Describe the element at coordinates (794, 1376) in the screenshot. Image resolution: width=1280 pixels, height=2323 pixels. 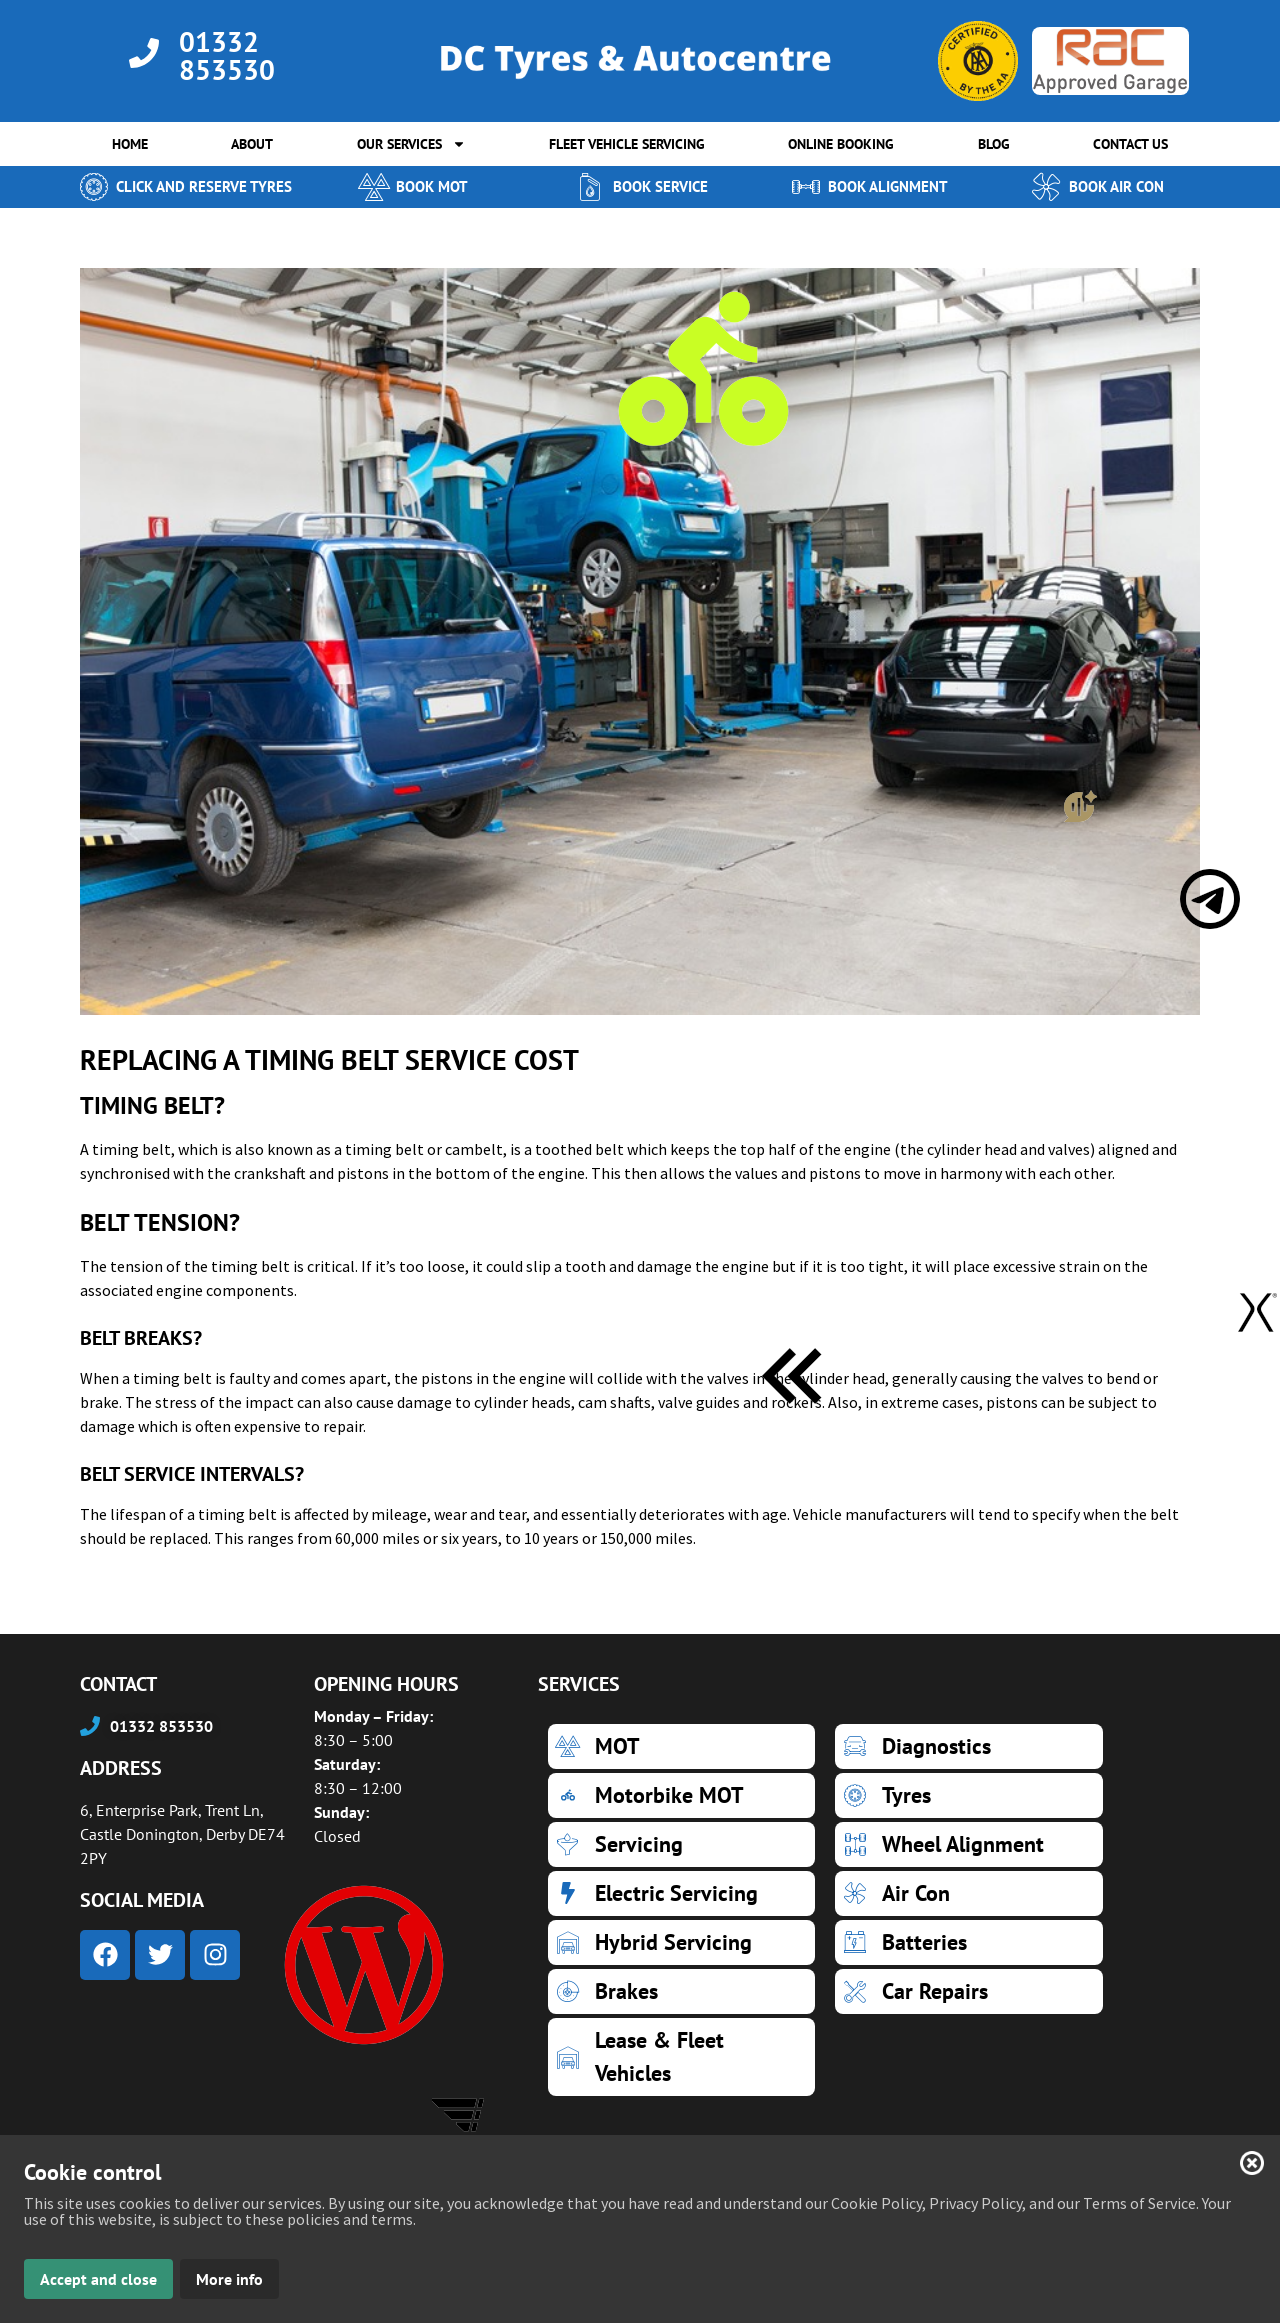
I see `go back to the previous section` at that location.